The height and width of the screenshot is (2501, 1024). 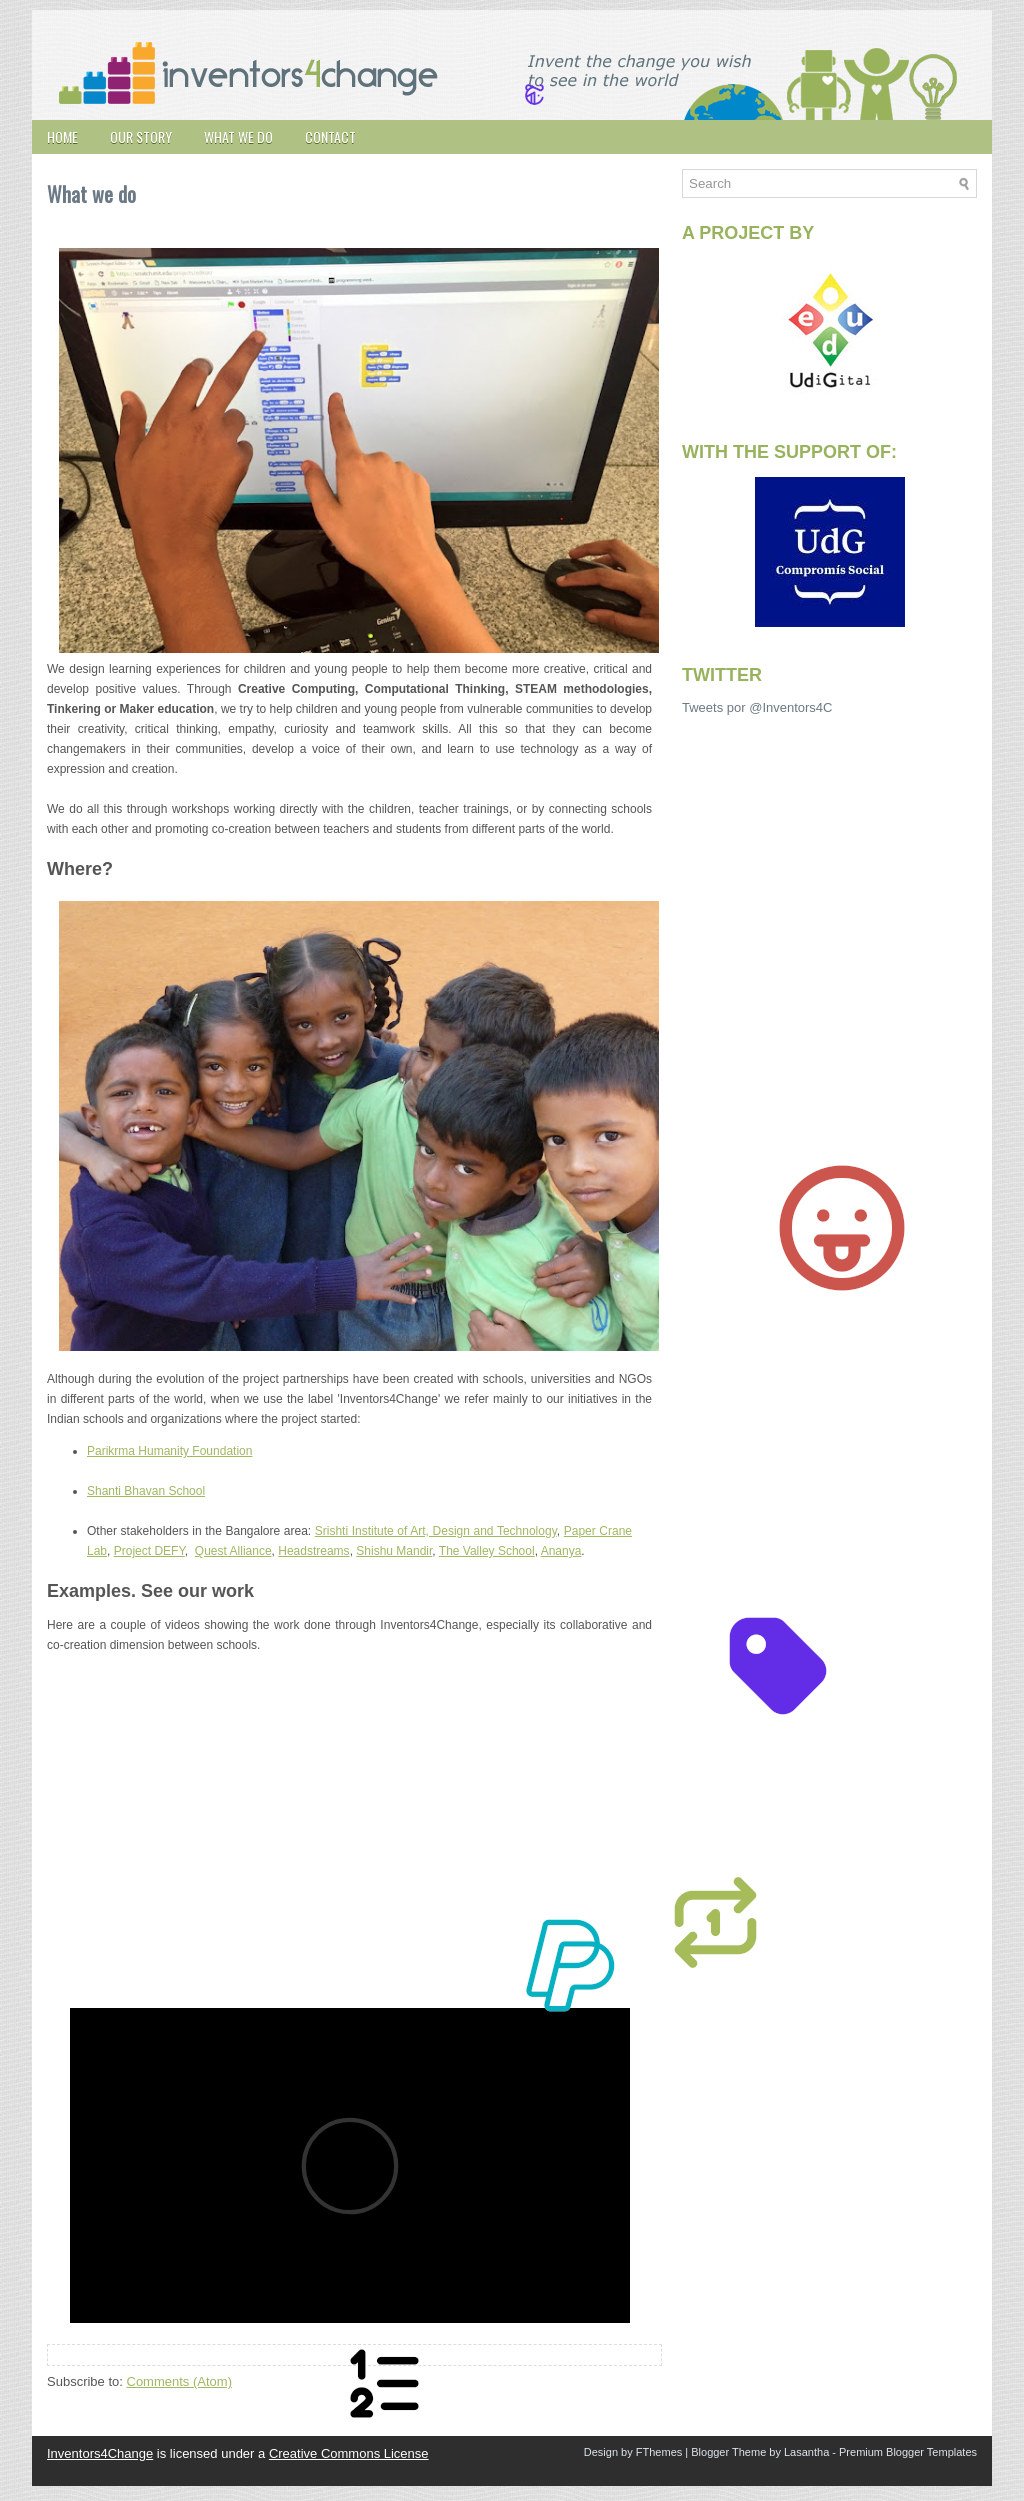 I want to click on pay with paypal, so click(x=568, y=1965).